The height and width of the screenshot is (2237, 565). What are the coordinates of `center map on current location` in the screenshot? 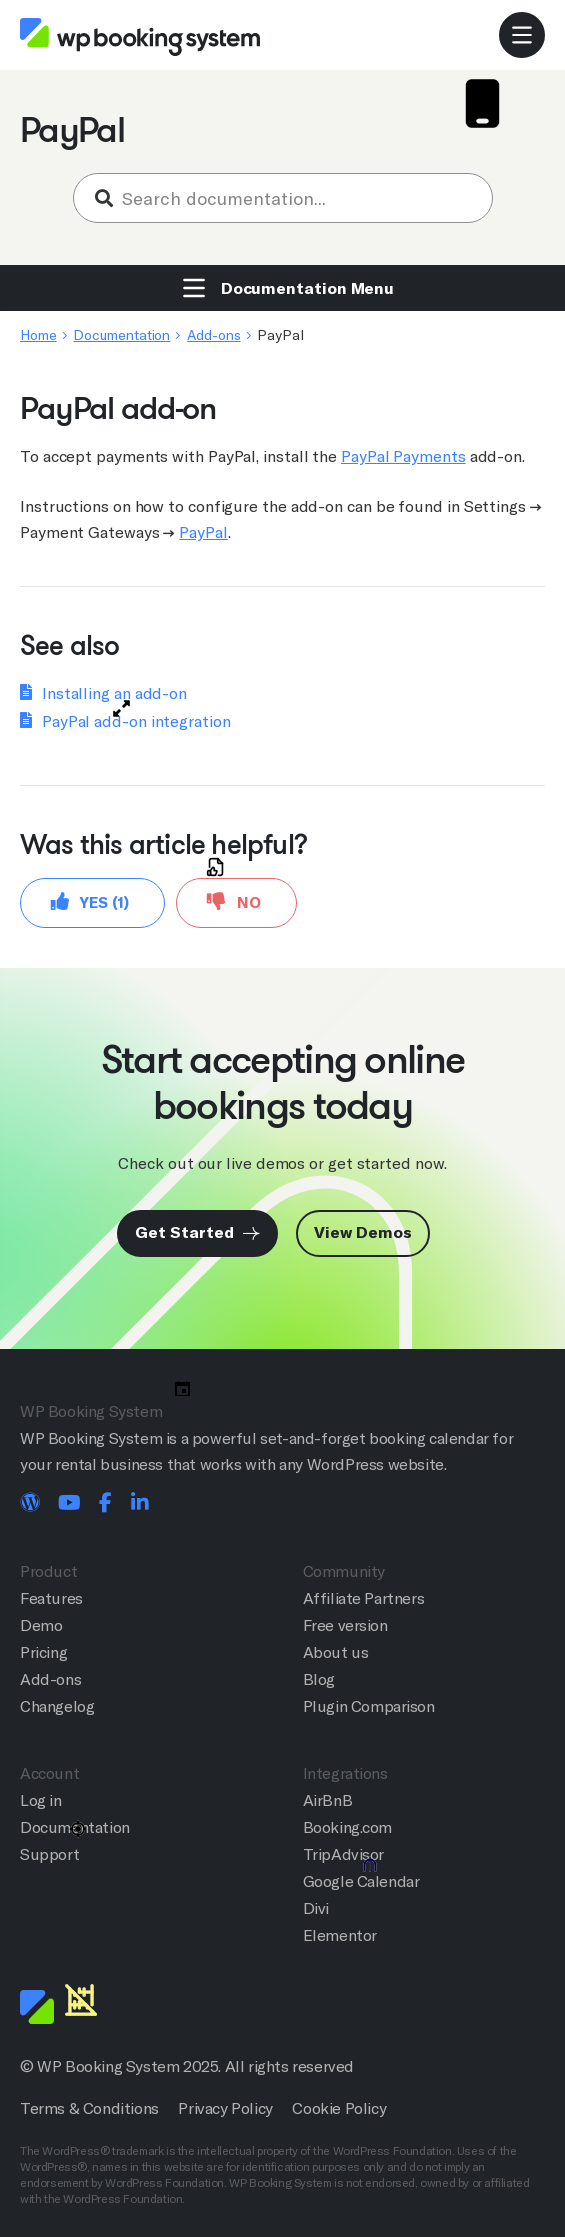 It's located at (78, 1829).